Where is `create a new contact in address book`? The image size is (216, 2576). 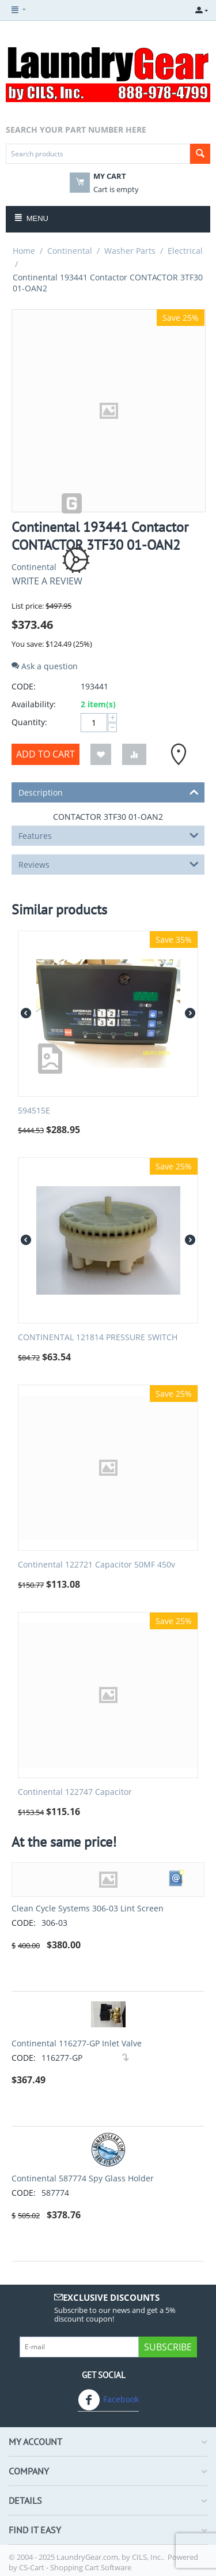
create a new contact in address book is located at coordinates (175, 1878).